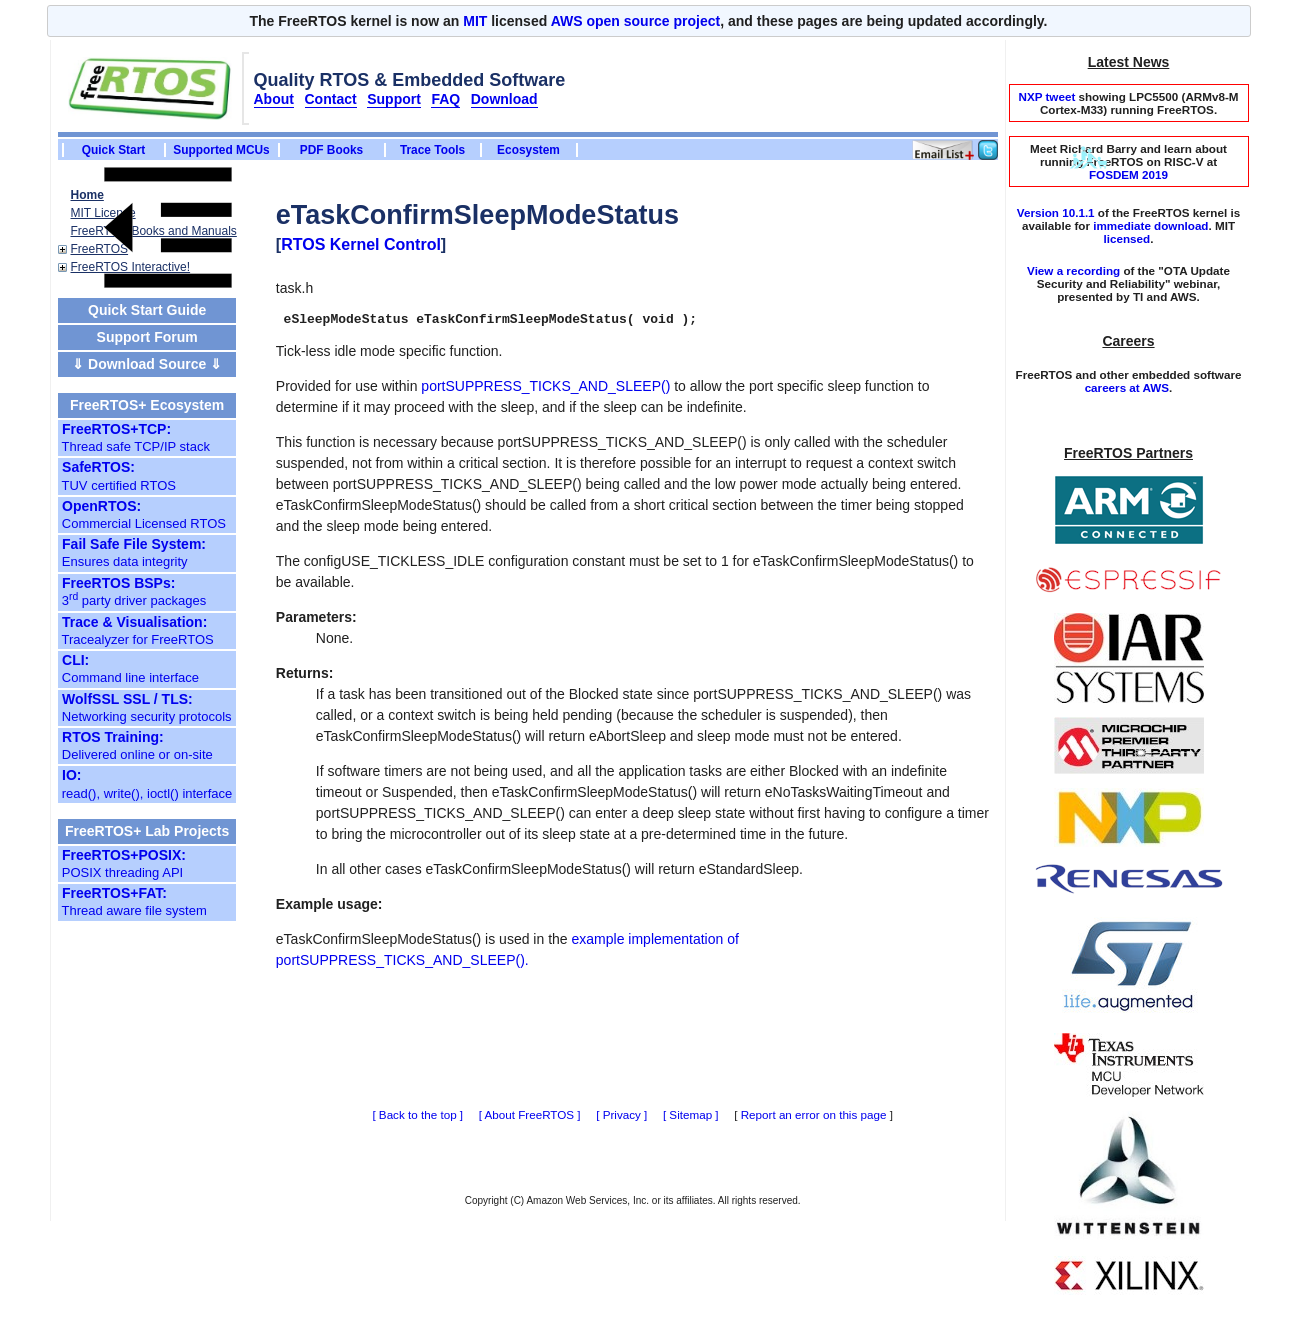 This screenshot has width=1297, height=1320. Describe the element at coordinates (1088, 157) in the screenshot. I see `open the Chedraui shopping app` at that location.